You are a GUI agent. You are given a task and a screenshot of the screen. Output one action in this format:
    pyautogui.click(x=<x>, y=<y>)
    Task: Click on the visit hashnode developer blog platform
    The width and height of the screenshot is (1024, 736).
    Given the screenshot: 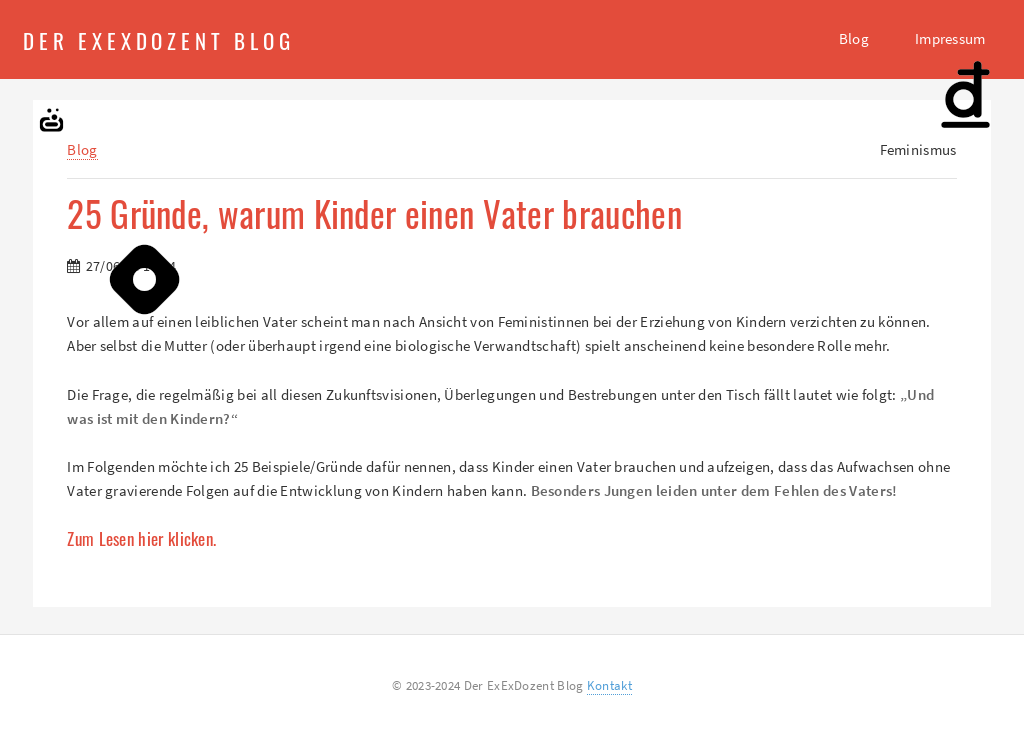 What is the action you would take?
    pyautogui.click(x=144, y=279)
    